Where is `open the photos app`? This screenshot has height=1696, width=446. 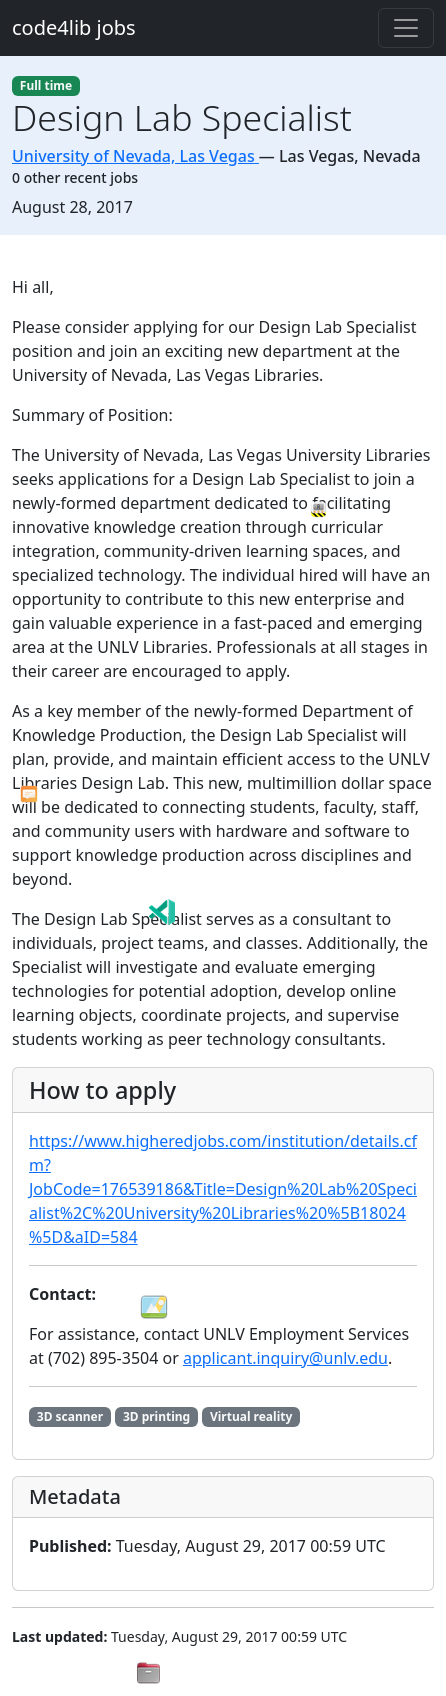
open the photos app is located at coordinates (154, 1307).